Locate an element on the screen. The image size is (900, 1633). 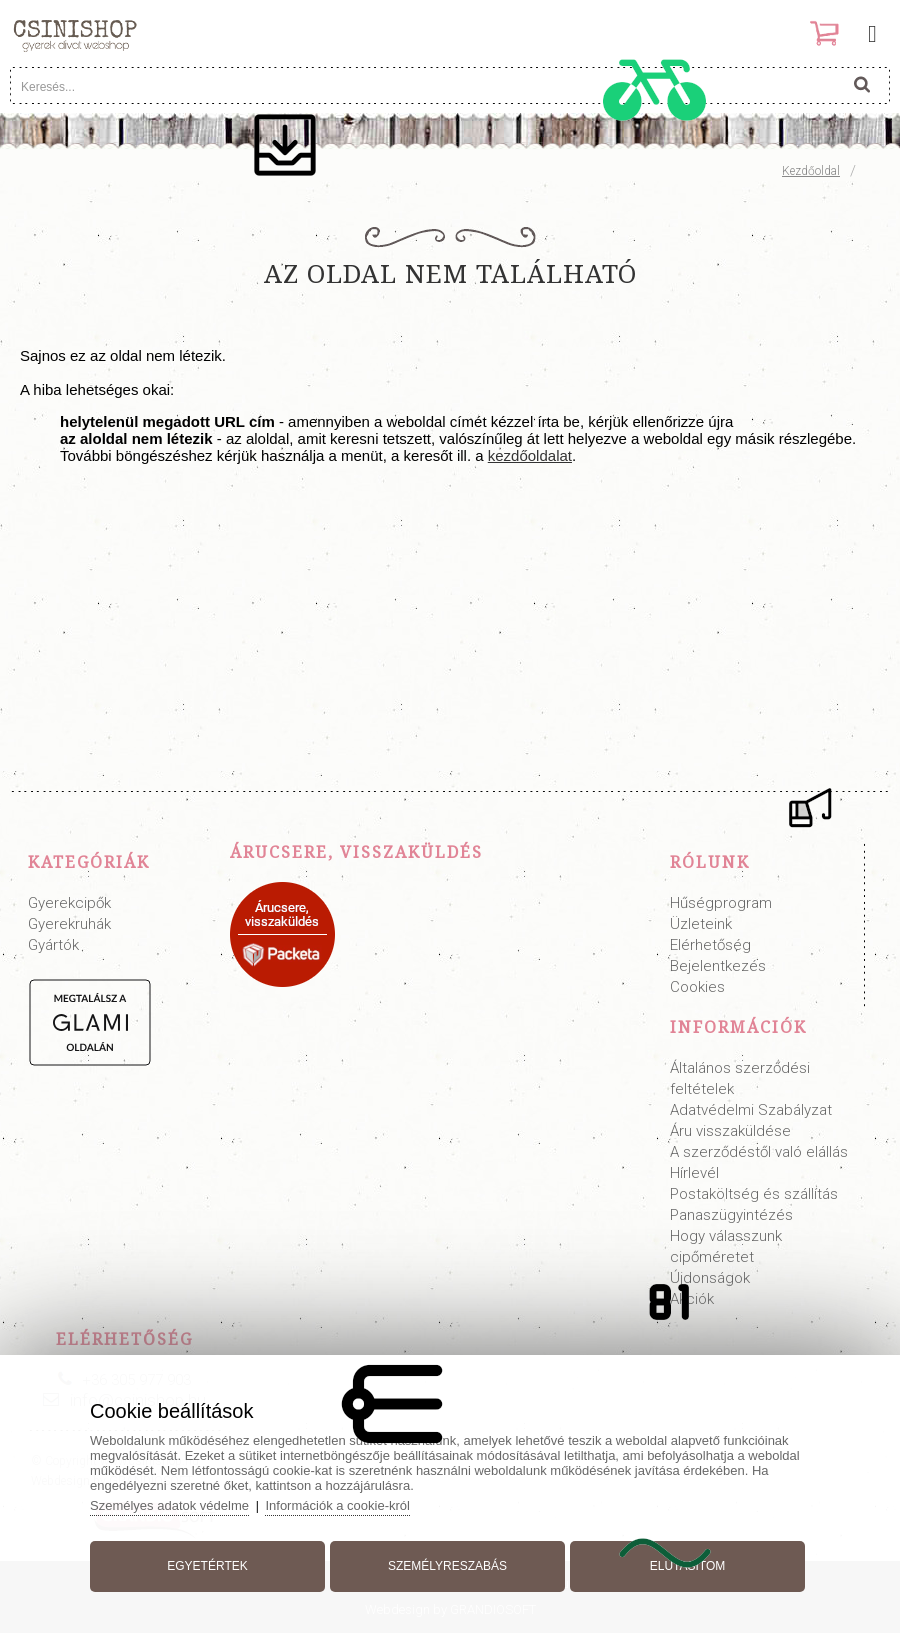
indicates an approximate or estimated value is located at coordinates (665, 1553).